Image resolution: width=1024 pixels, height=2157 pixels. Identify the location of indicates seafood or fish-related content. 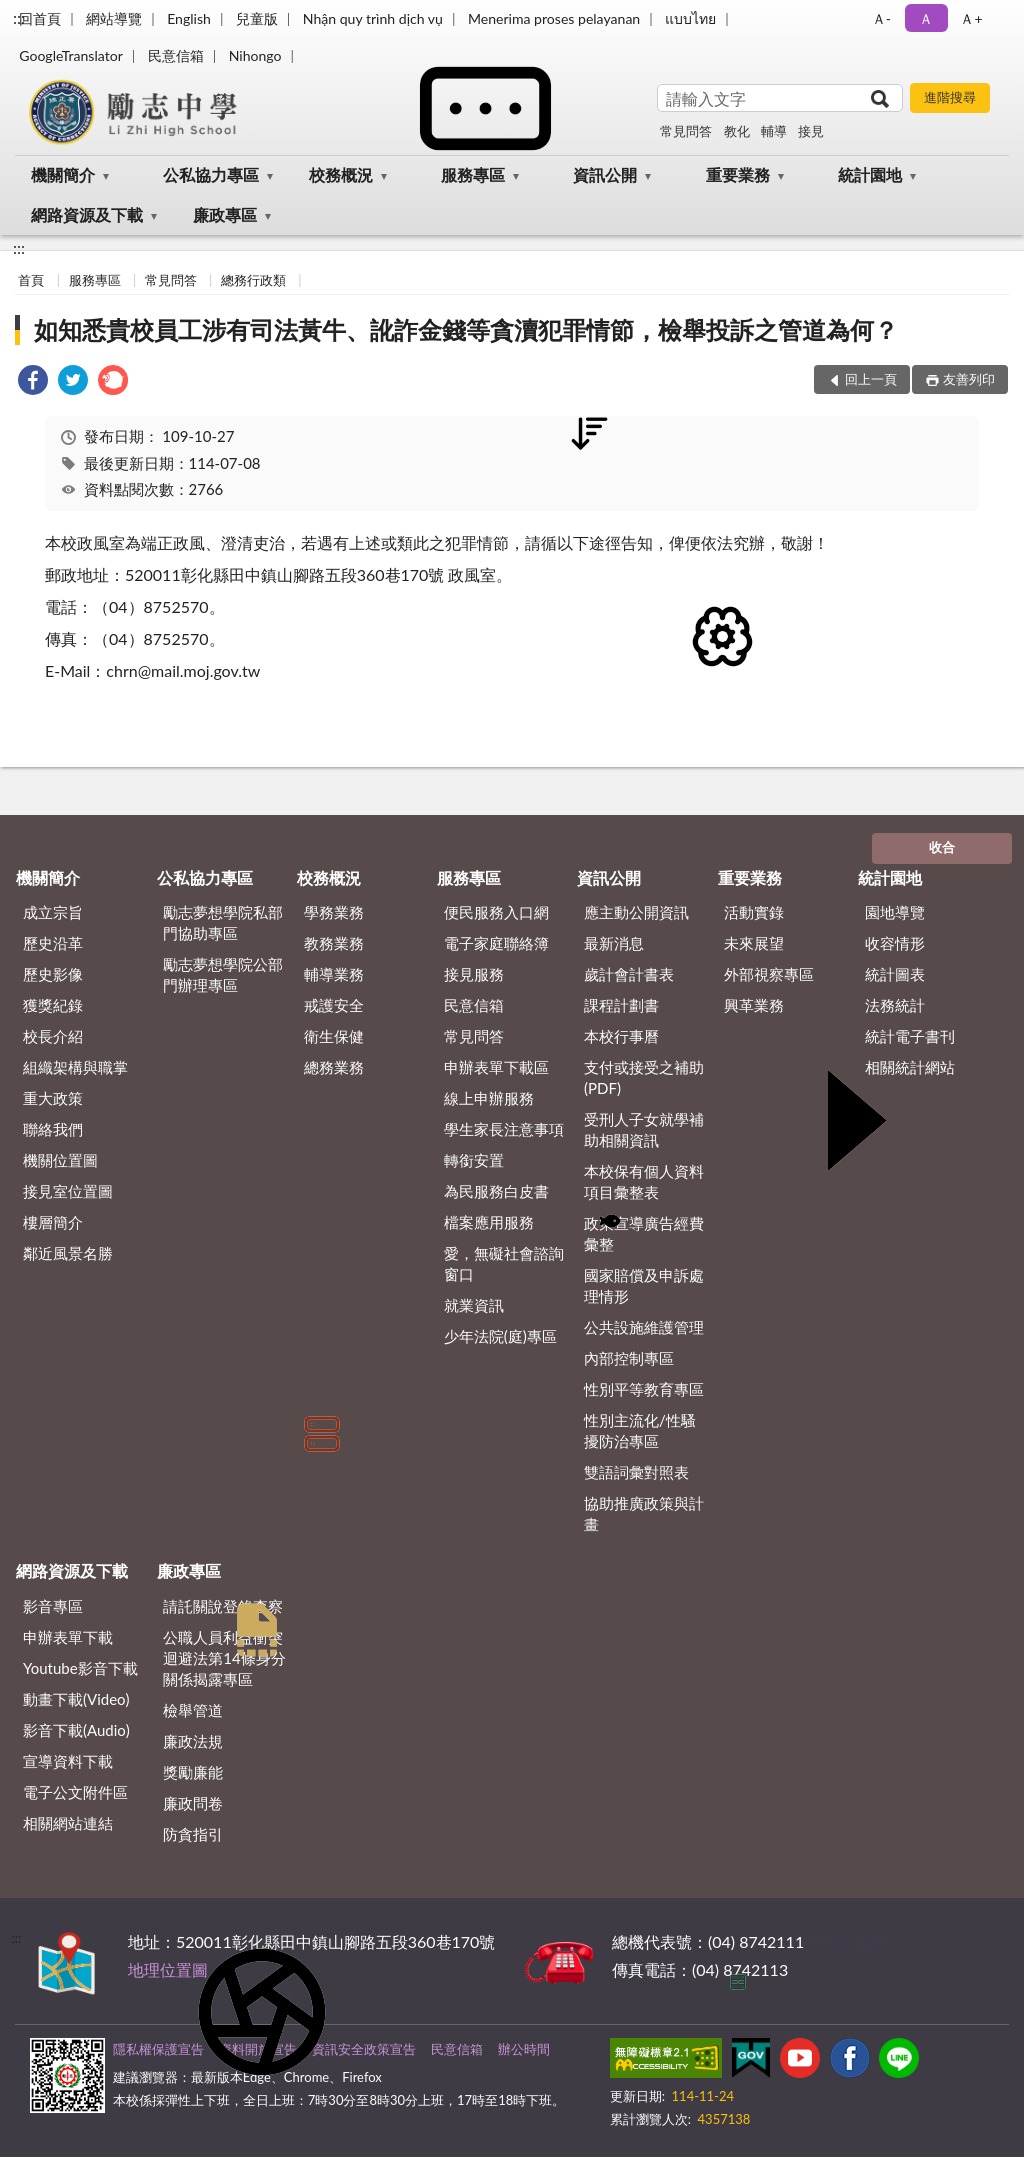
(610, 1221).